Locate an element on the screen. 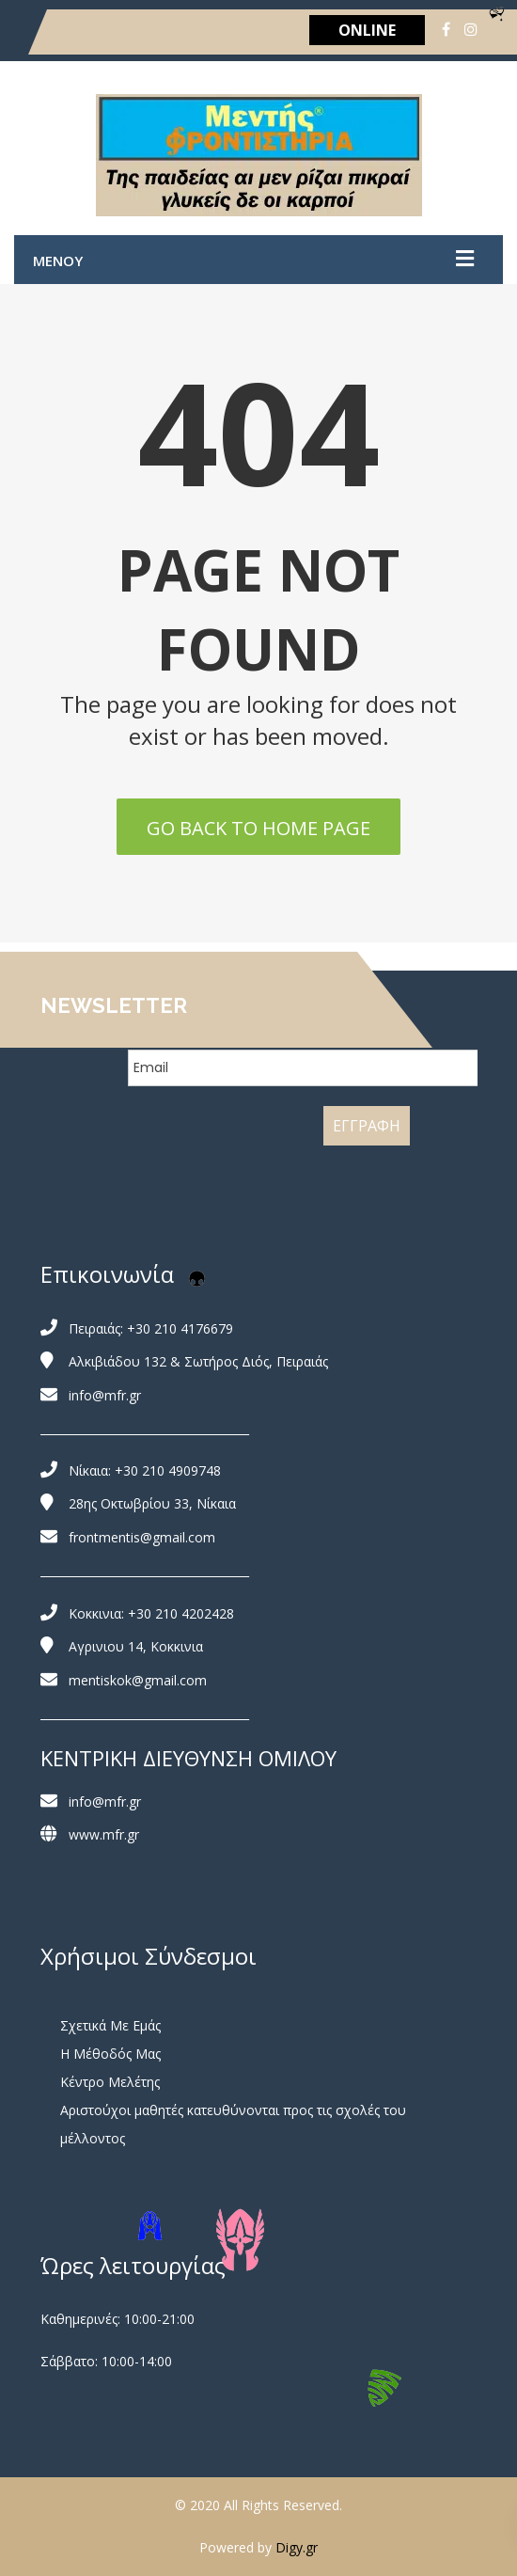  equip zebra-patterned shield armor is located at coordinates (384, 2388).